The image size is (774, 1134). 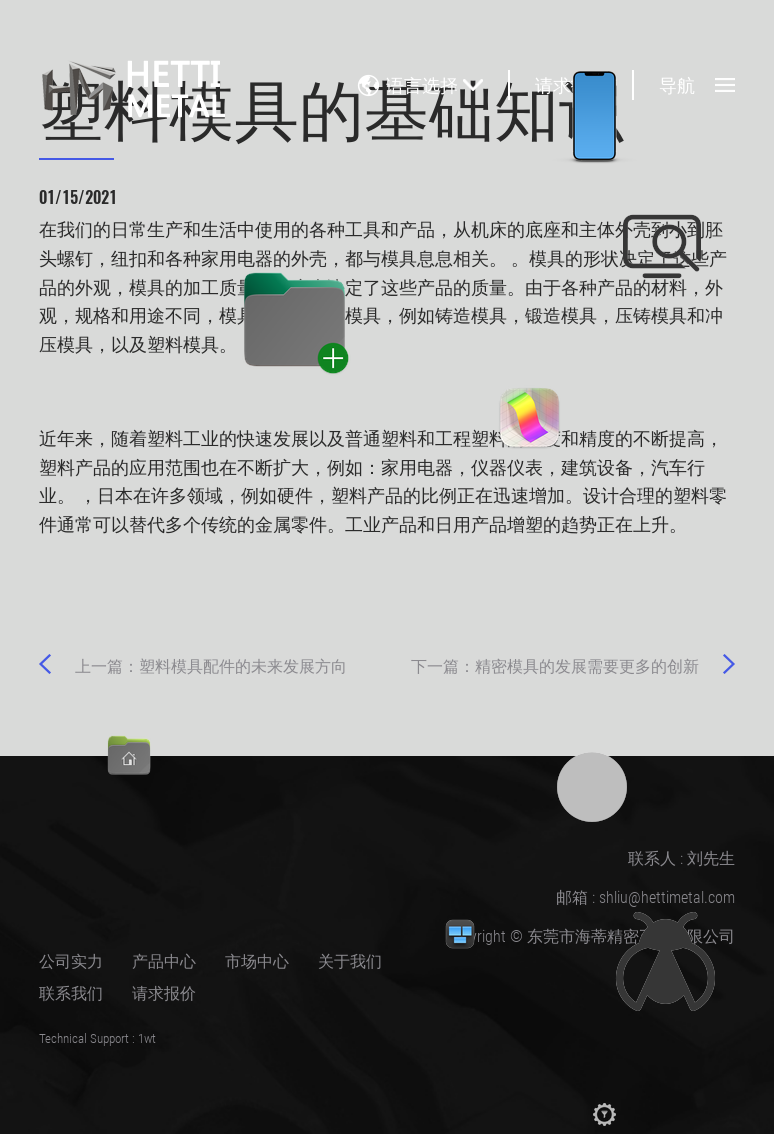 I want to click on start recording audio or video, so click(x=592, y=787).